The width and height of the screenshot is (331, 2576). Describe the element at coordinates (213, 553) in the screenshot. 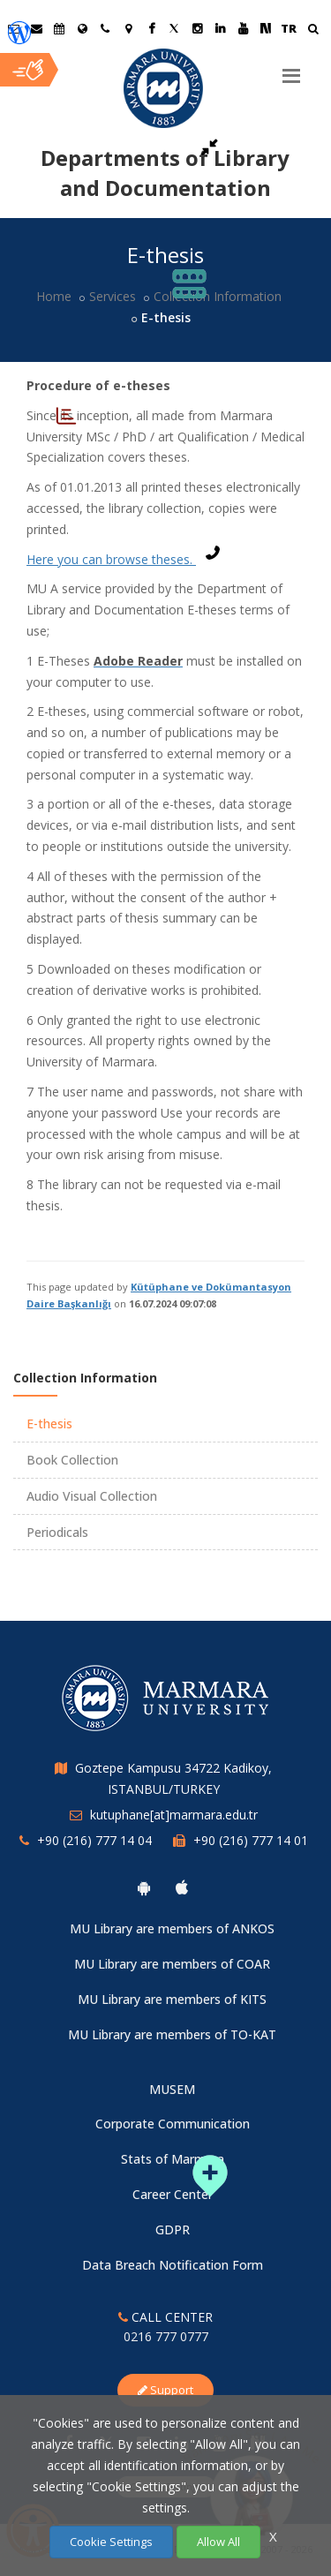

I see `make a phone call` at that location.